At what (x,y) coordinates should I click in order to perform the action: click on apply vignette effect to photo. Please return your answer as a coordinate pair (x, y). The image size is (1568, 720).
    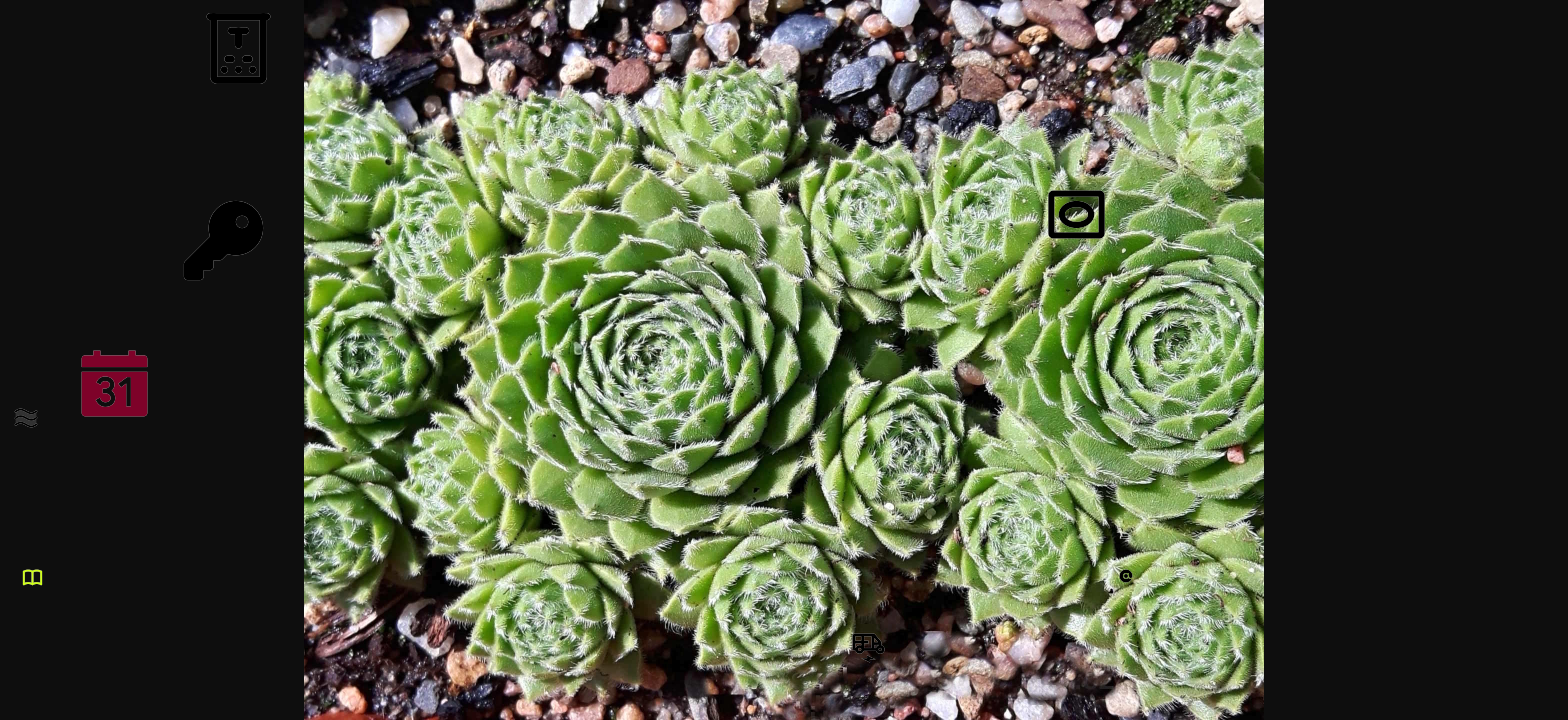
    Looking at the image, I should click on (1076, 214).